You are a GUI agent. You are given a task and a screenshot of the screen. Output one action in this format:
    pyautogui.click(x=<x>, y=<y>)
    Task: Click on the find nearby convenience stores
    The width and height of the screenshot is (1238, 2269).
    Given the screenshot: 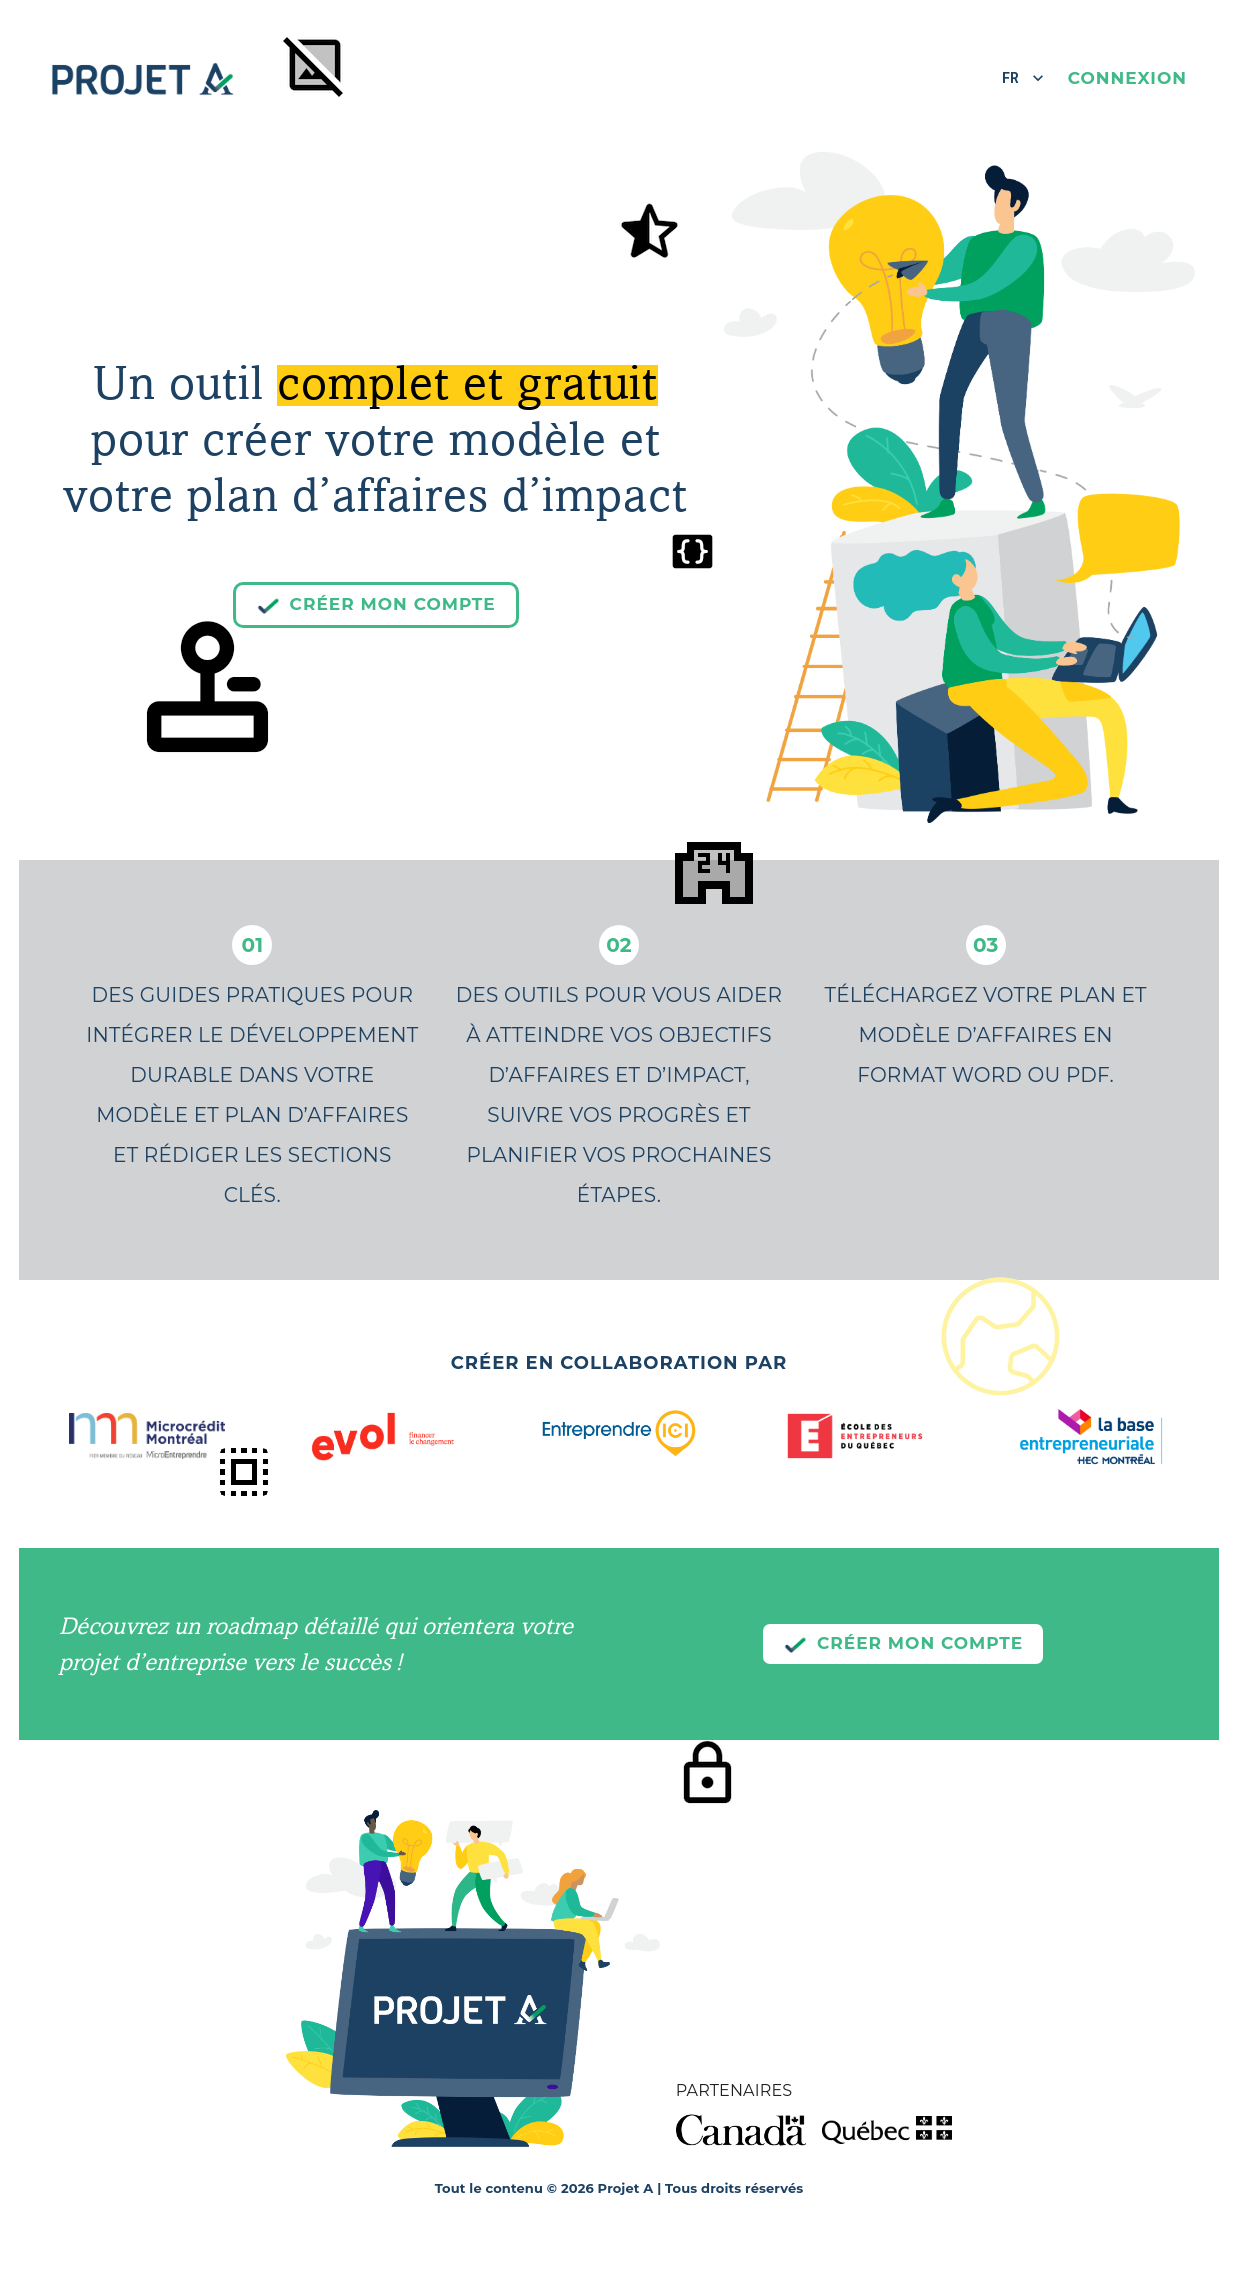 What is the action you would take?
    pyautogui.click(x=714, y=873)
    